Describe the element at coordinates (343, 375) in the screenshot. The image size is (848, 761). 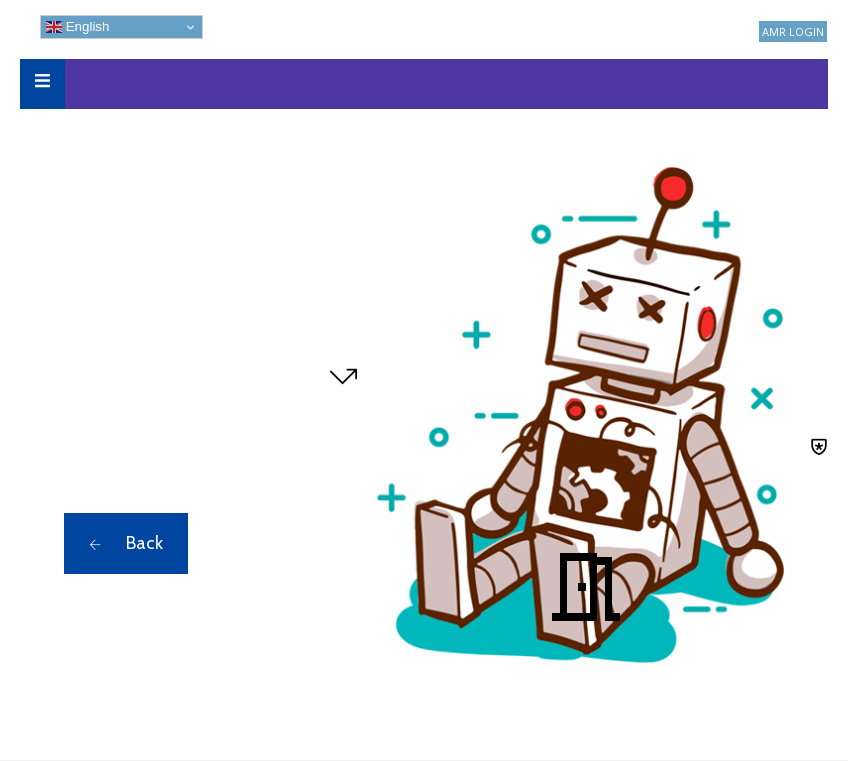
I see `reply to a message` at that location.